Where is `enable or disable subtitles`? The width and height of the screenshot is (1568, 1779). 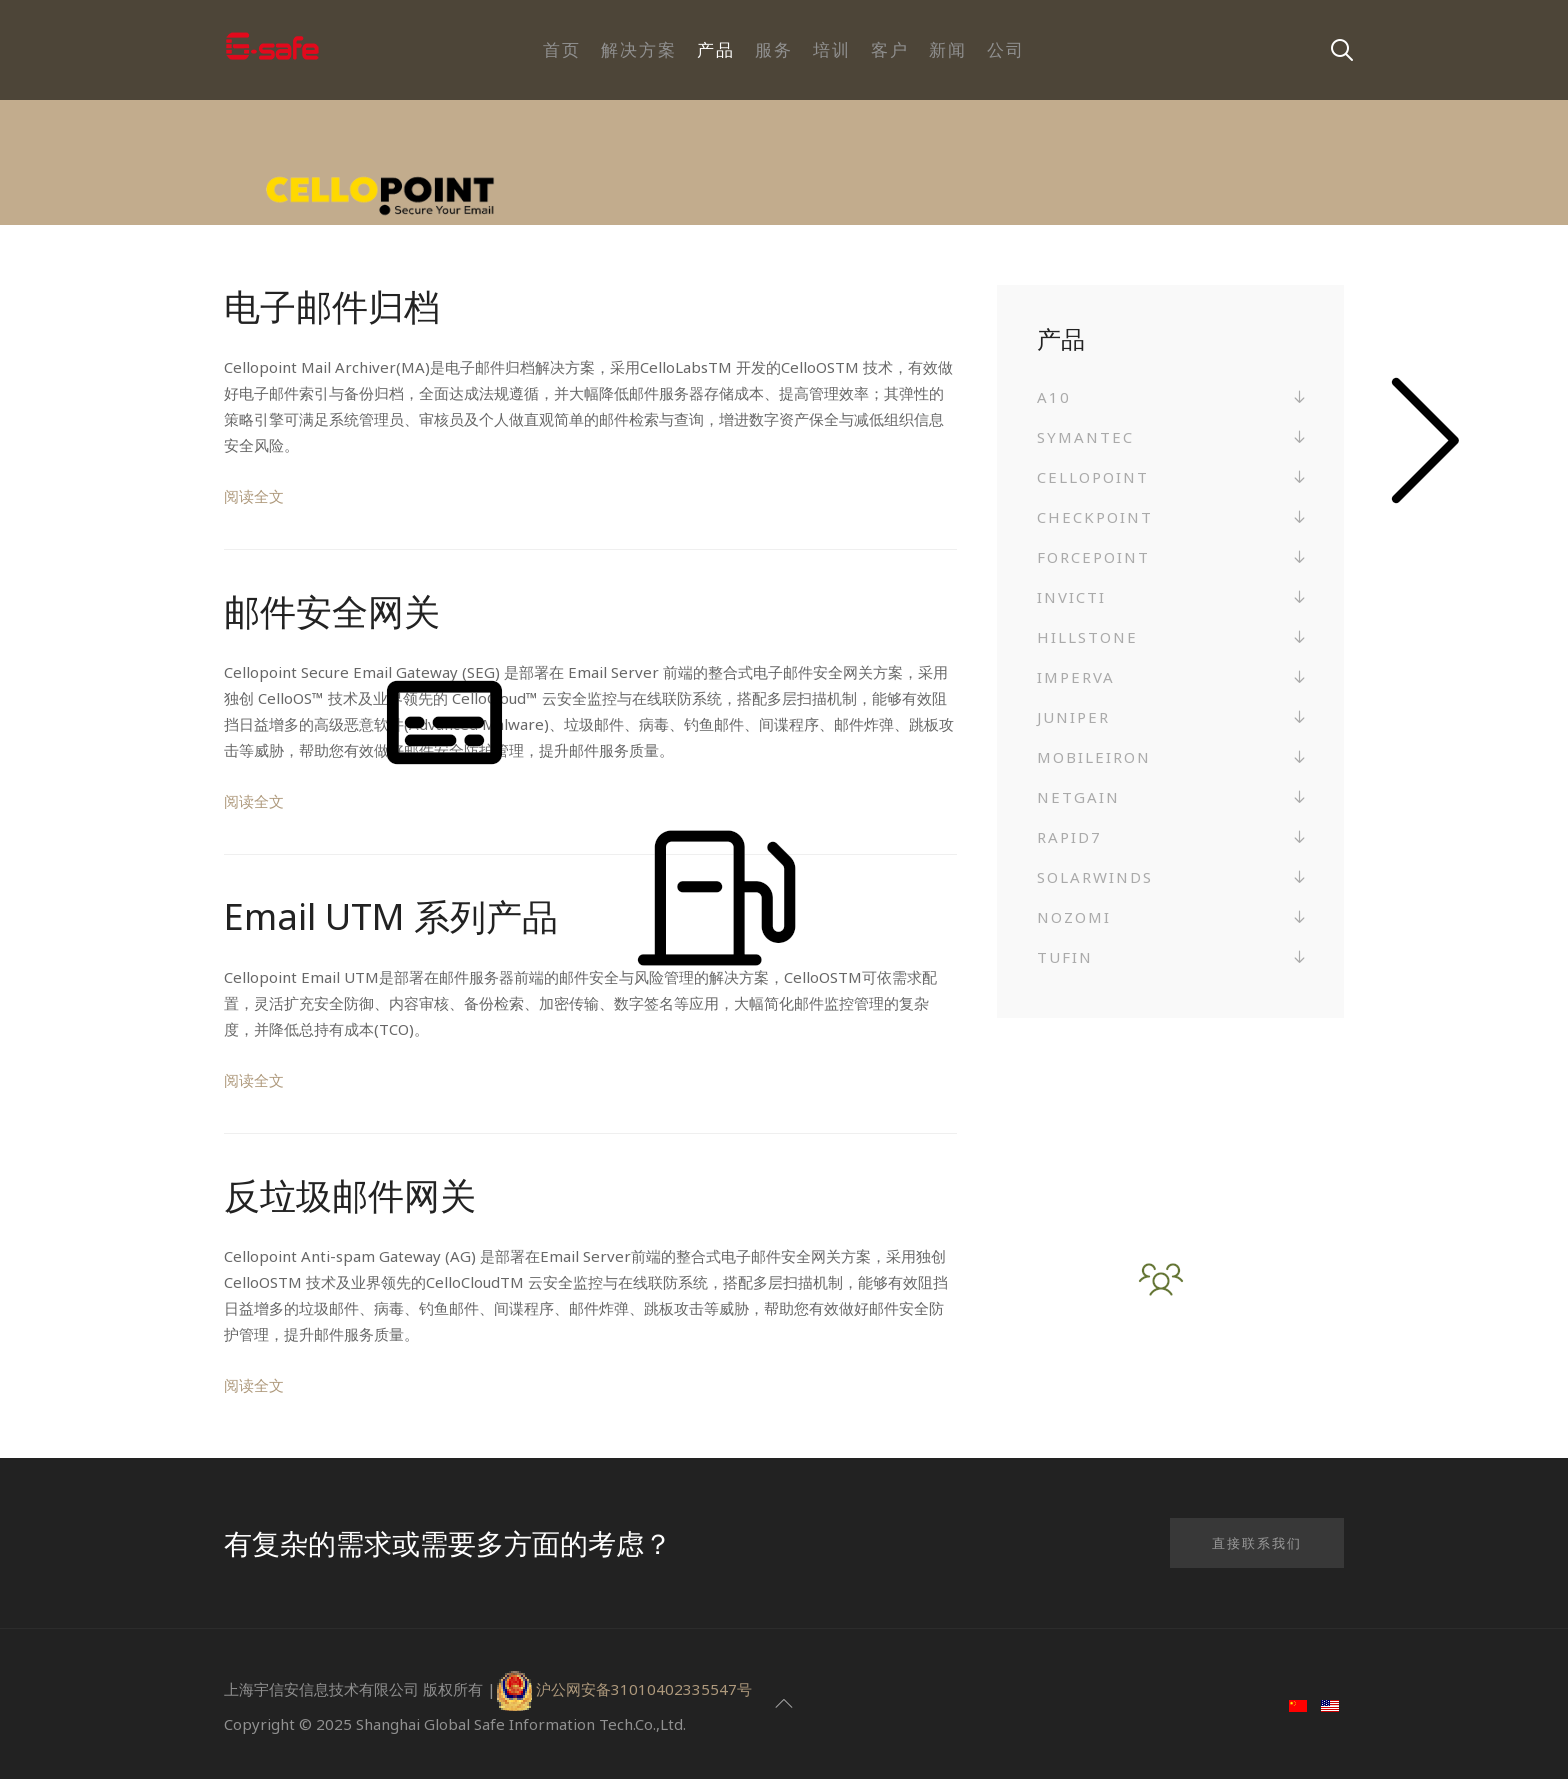 enable or disable subtitles is located at coordinates (444, 722).